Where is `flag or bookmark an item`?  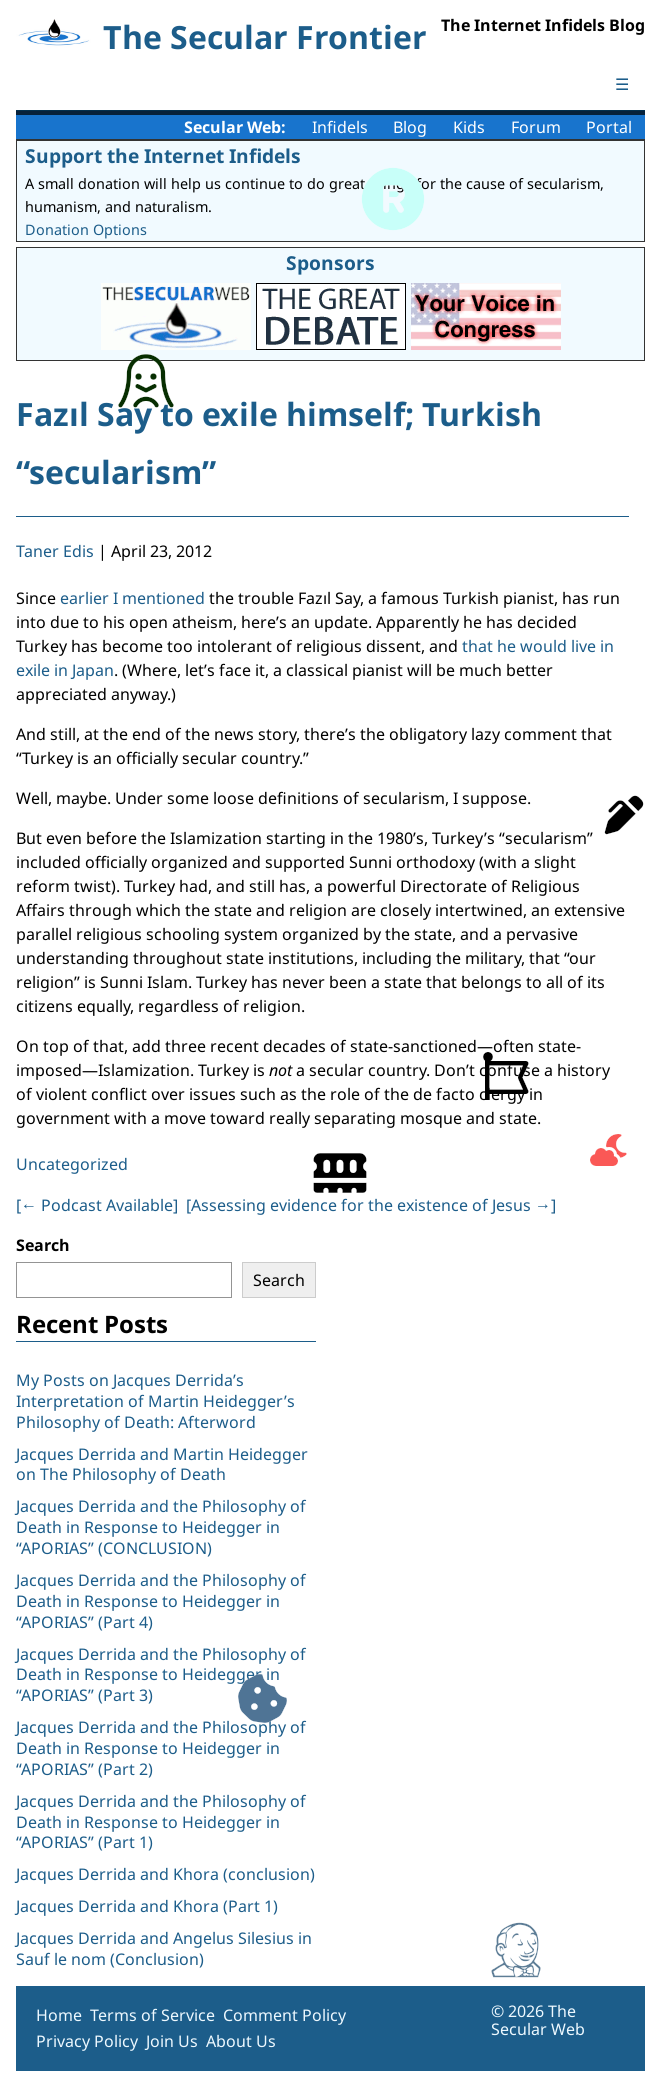 flag or bookmark an item is located at coordinates (506, 1076).